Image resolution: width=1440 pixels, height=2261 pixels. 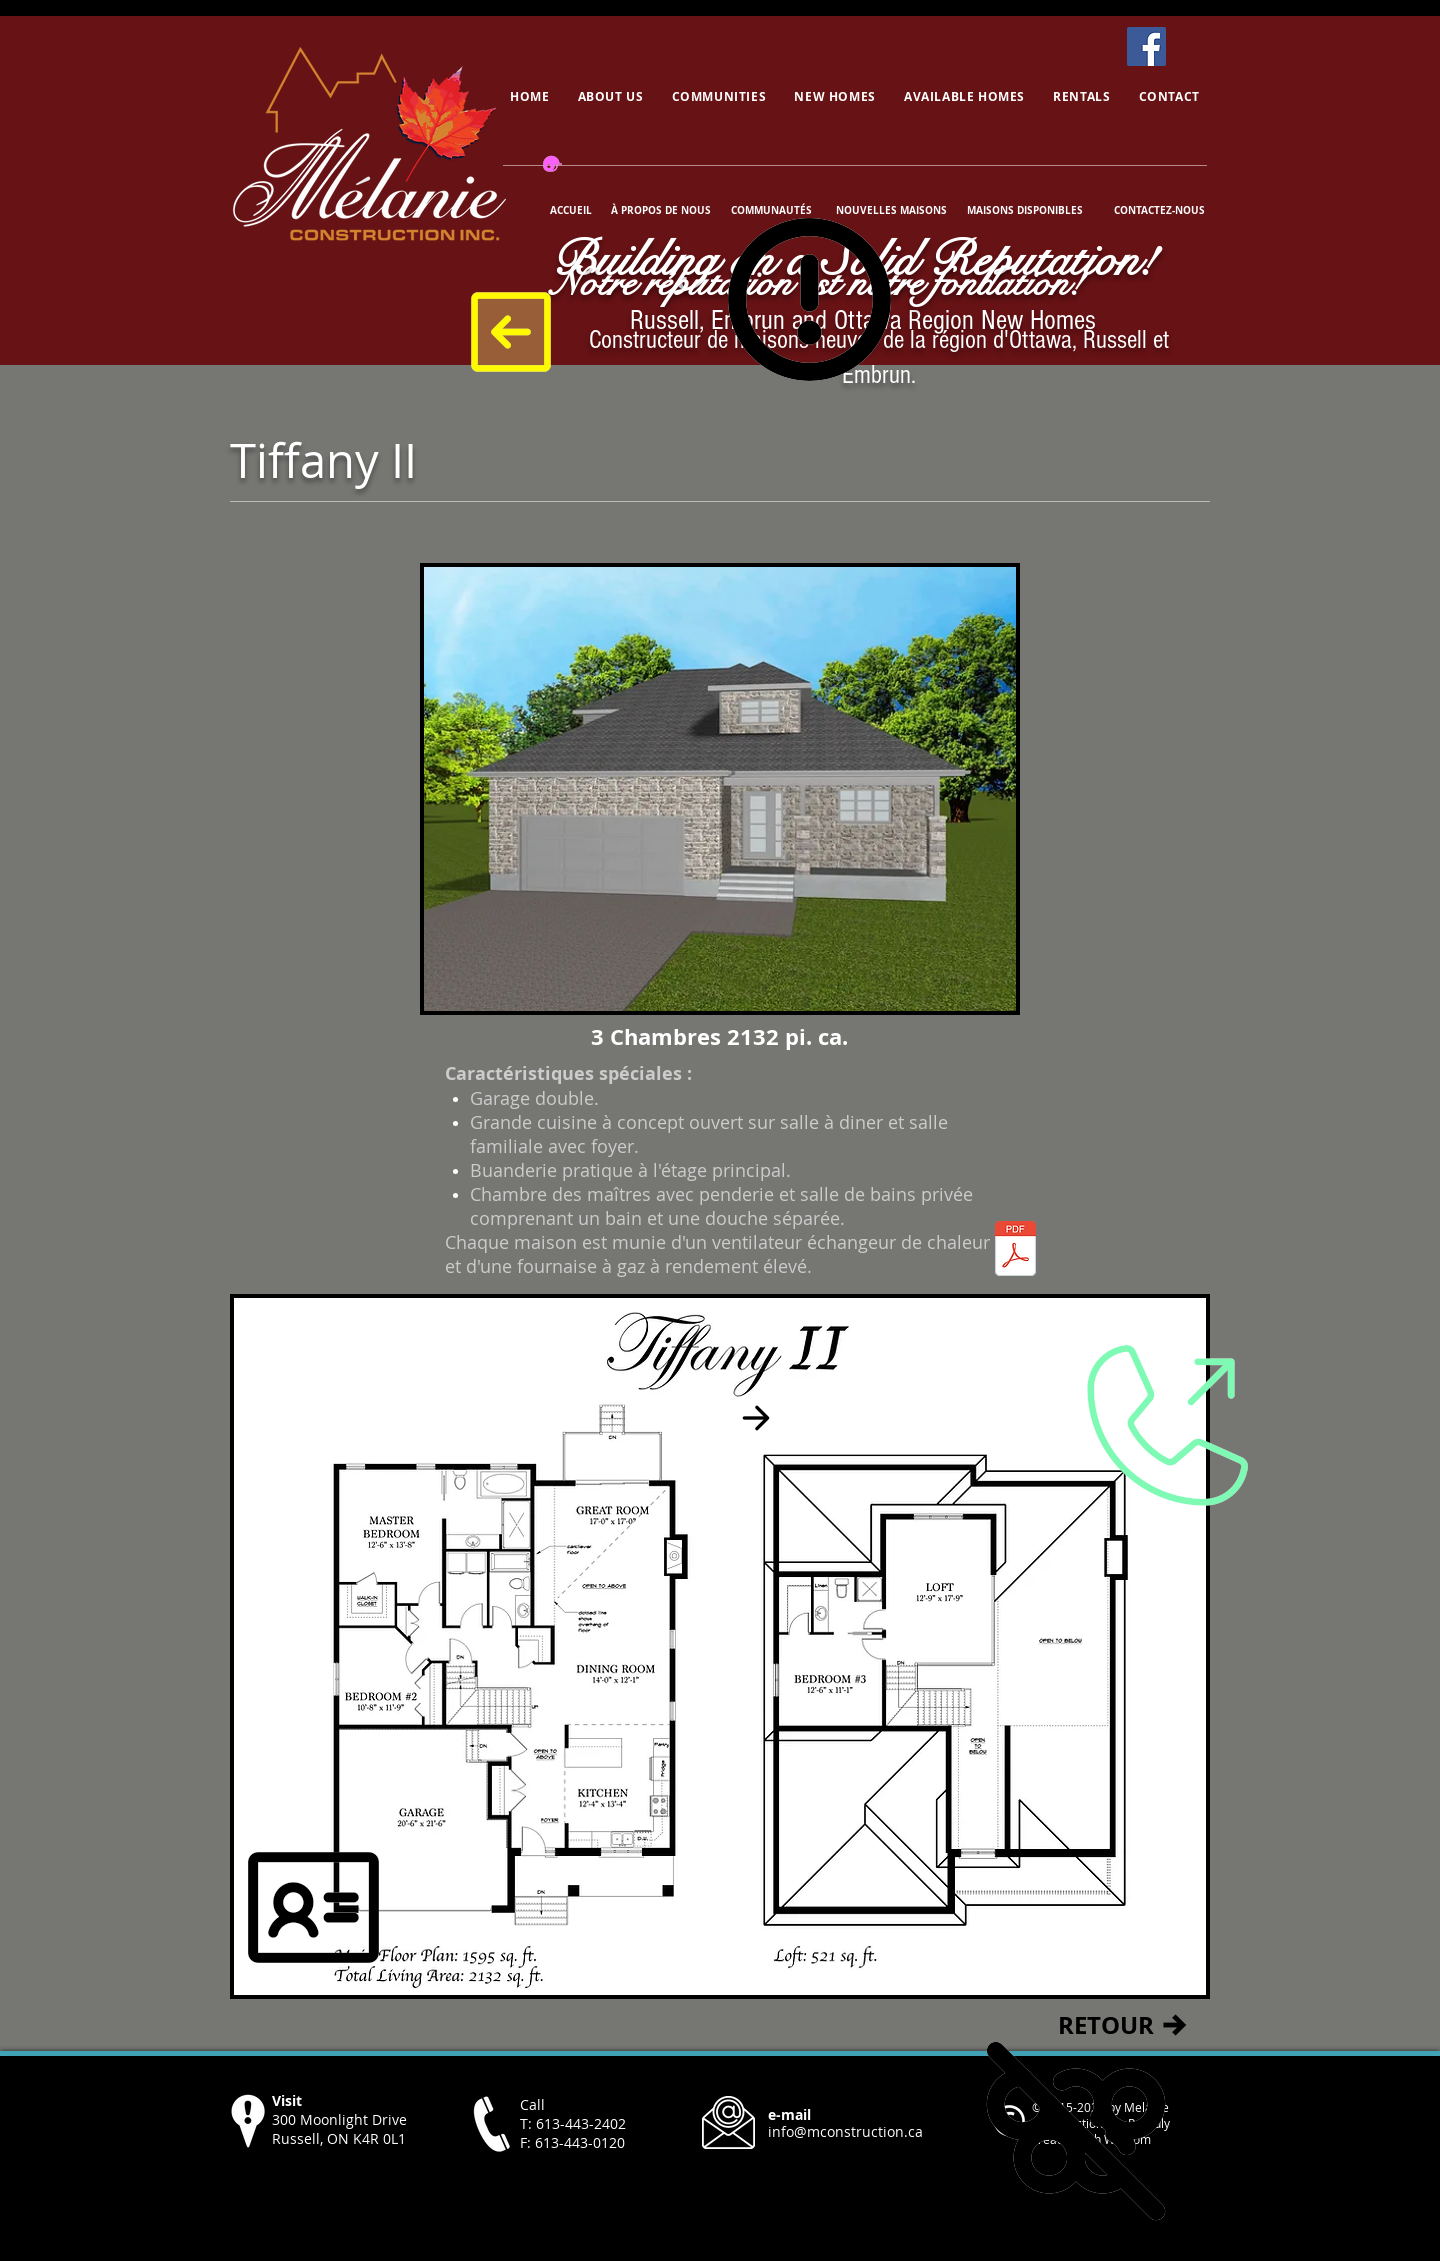 I want to click on make an outgoing call, so click(x=1171, y=1422).